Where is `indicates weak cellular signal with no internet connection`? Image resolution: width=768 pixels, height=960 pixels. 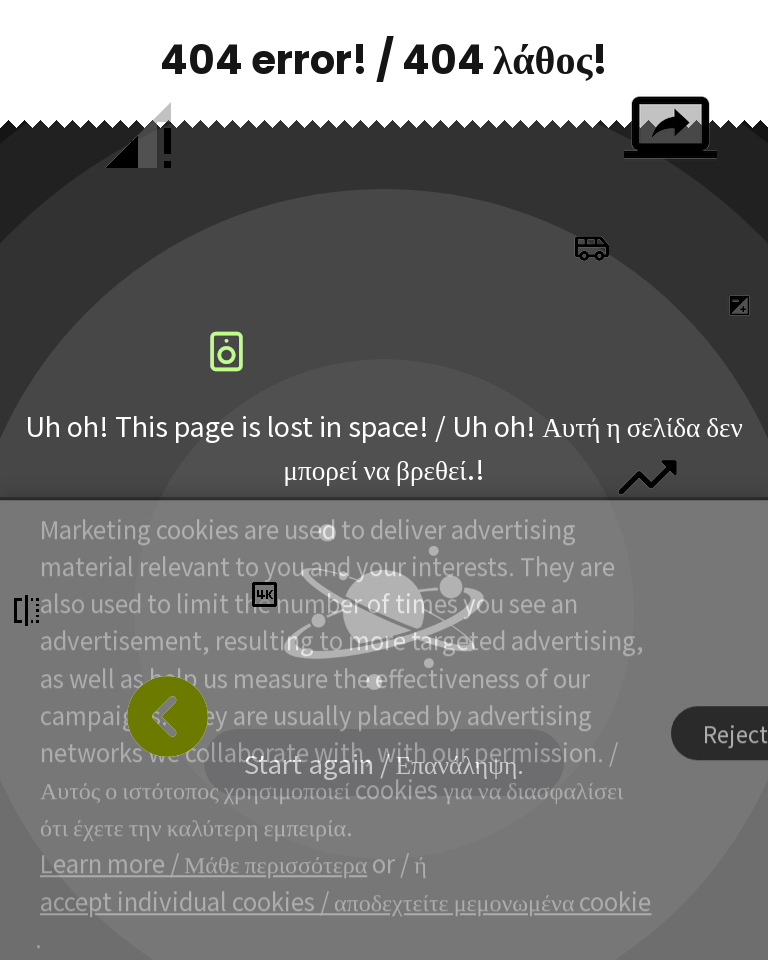
indicates weak cellular signal with no internet connection is located at coordinates (138, 135).